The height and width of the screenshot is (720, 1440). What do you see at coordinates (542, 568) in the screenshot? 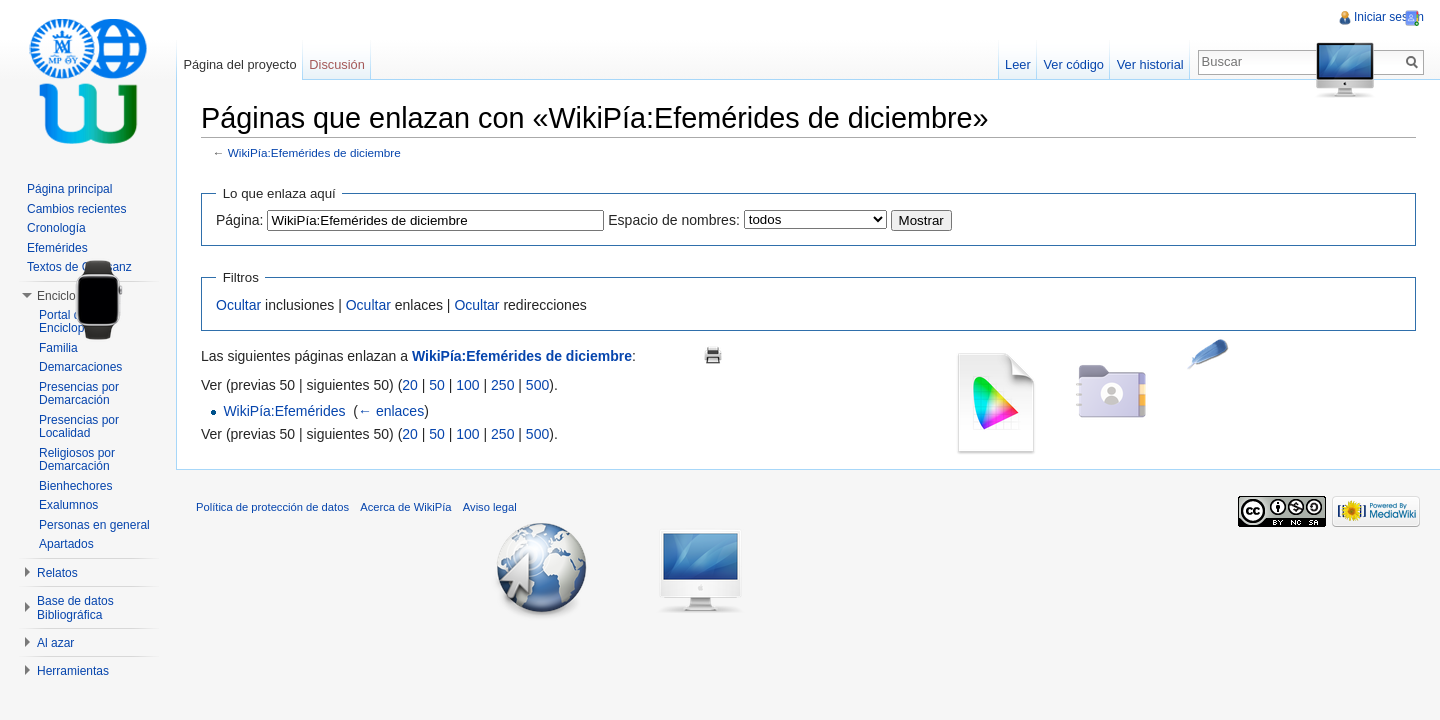
I see `open web browser` at bounding box center [542, 568].